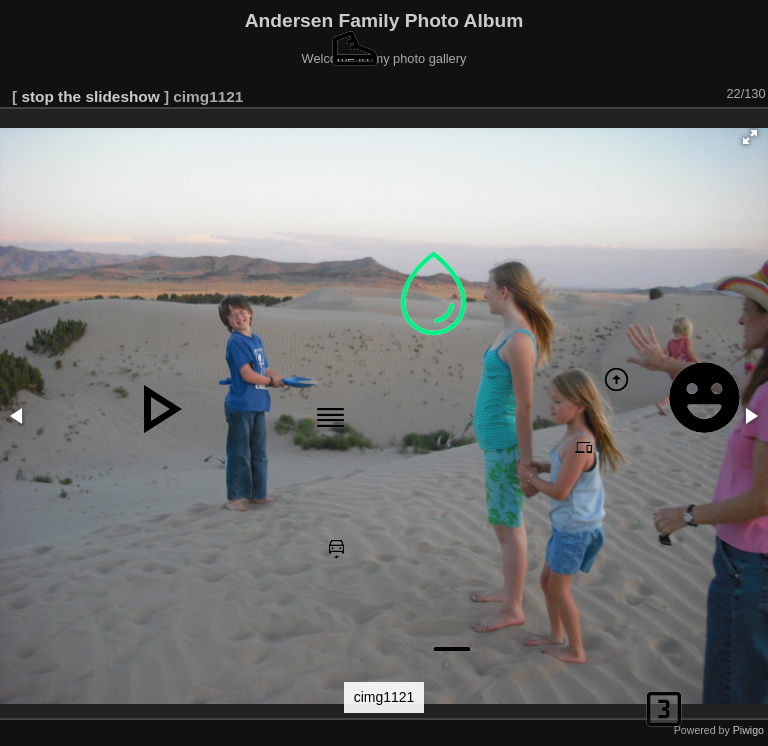 The height and width of the screenshot is (746, 768). What do you see at coordinates (664, 709) in the screenshot?
I see `select option 3 in a numbered list` at bounding box center [664, 709].